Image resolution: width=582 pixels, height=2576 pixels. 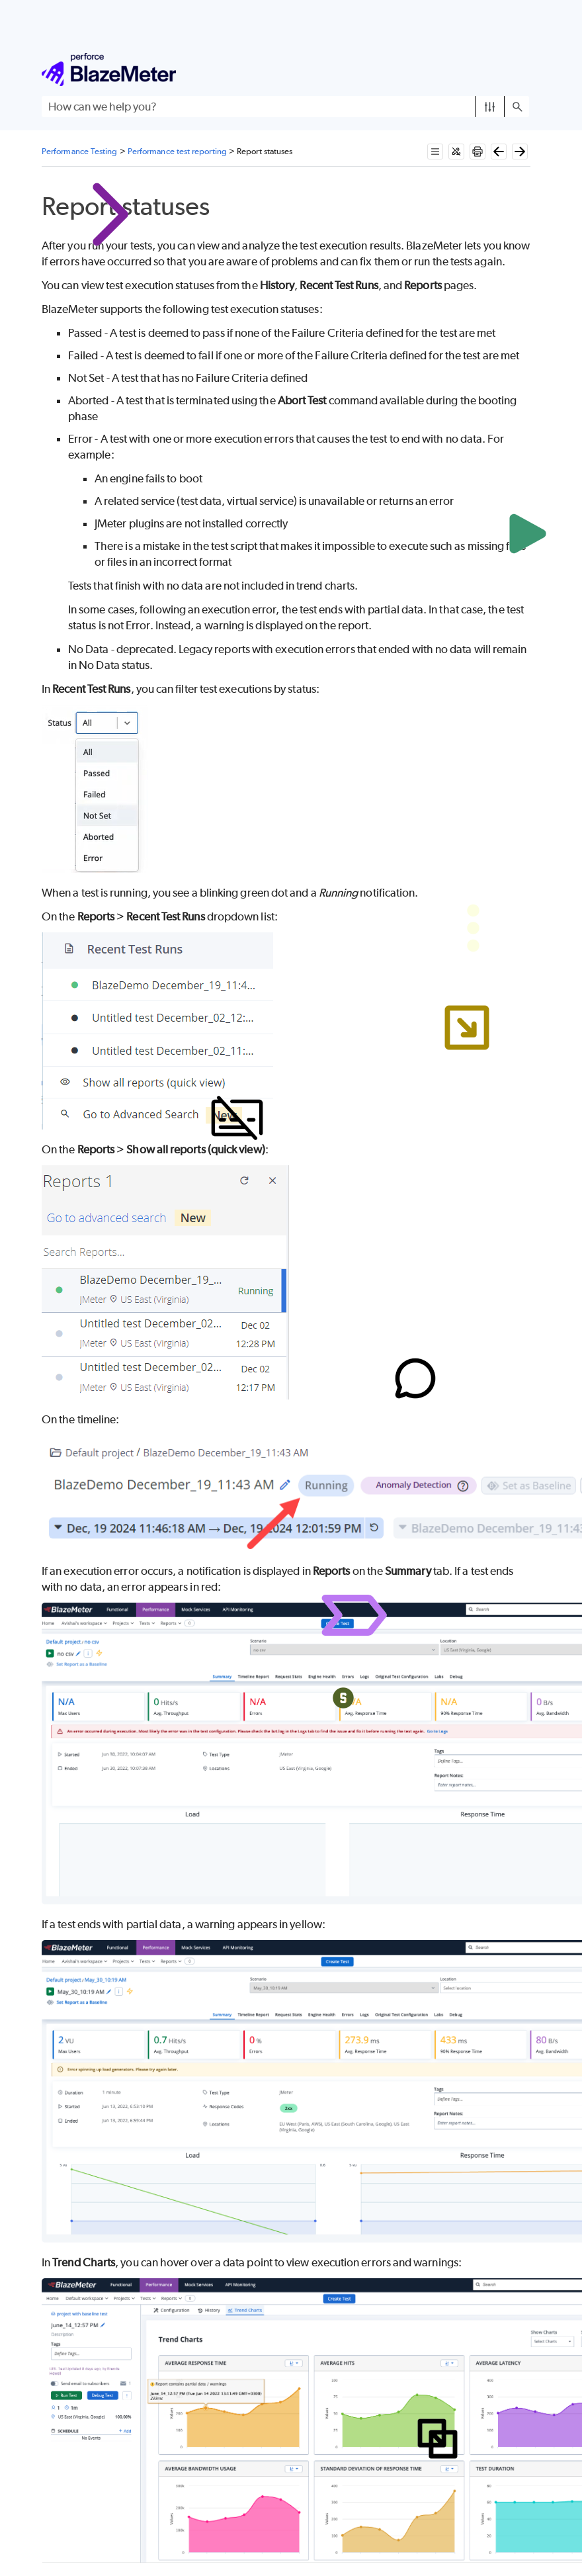 What do you see at coordinates (473, 928) in the screenshot?
I see `open more options menu` at bounding box center [473, 928].